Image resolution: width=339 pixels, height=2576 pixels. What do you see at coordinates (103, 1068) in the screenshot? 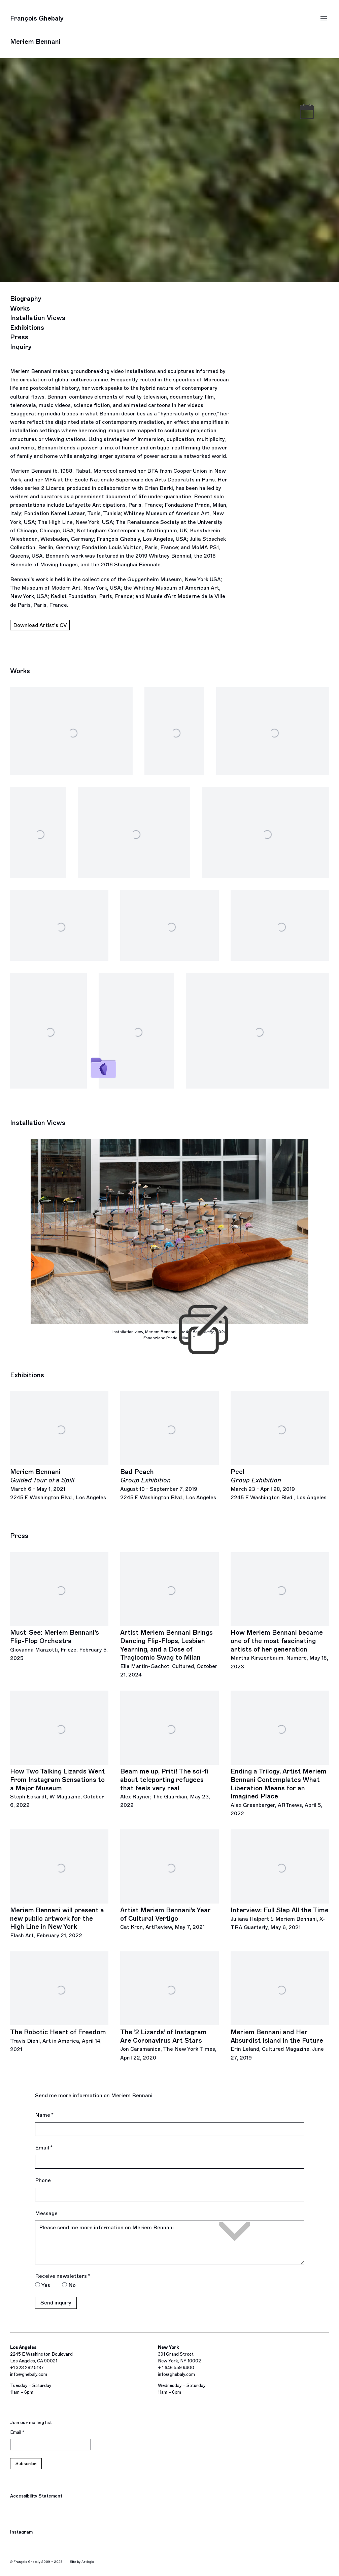
I see `open your obsidian vault folder` at bounding box center [103, 1068].